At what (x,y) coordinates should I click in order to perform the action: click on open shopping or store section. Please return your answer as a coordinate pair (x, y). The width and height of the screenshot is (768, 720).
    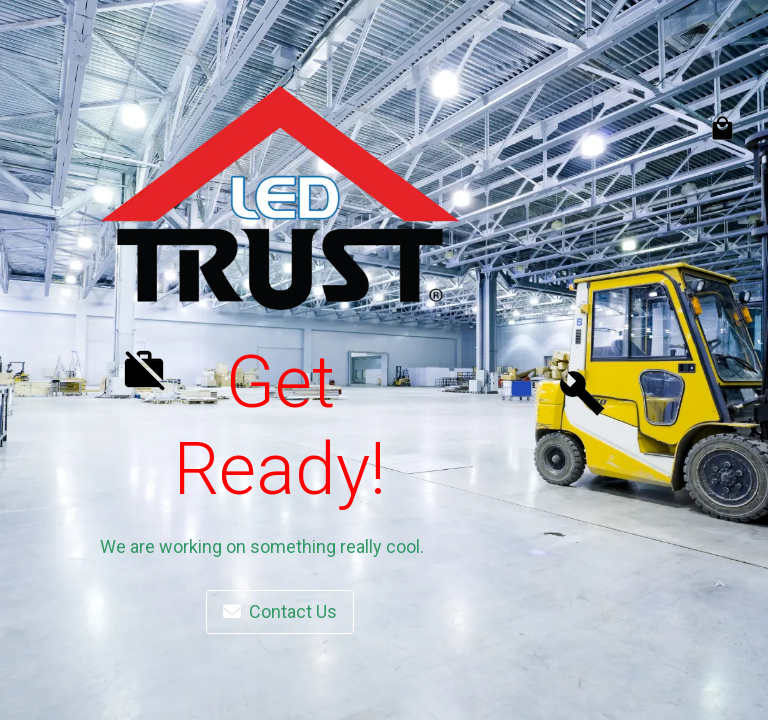
    Looking at the image, I should click on (722, 128).